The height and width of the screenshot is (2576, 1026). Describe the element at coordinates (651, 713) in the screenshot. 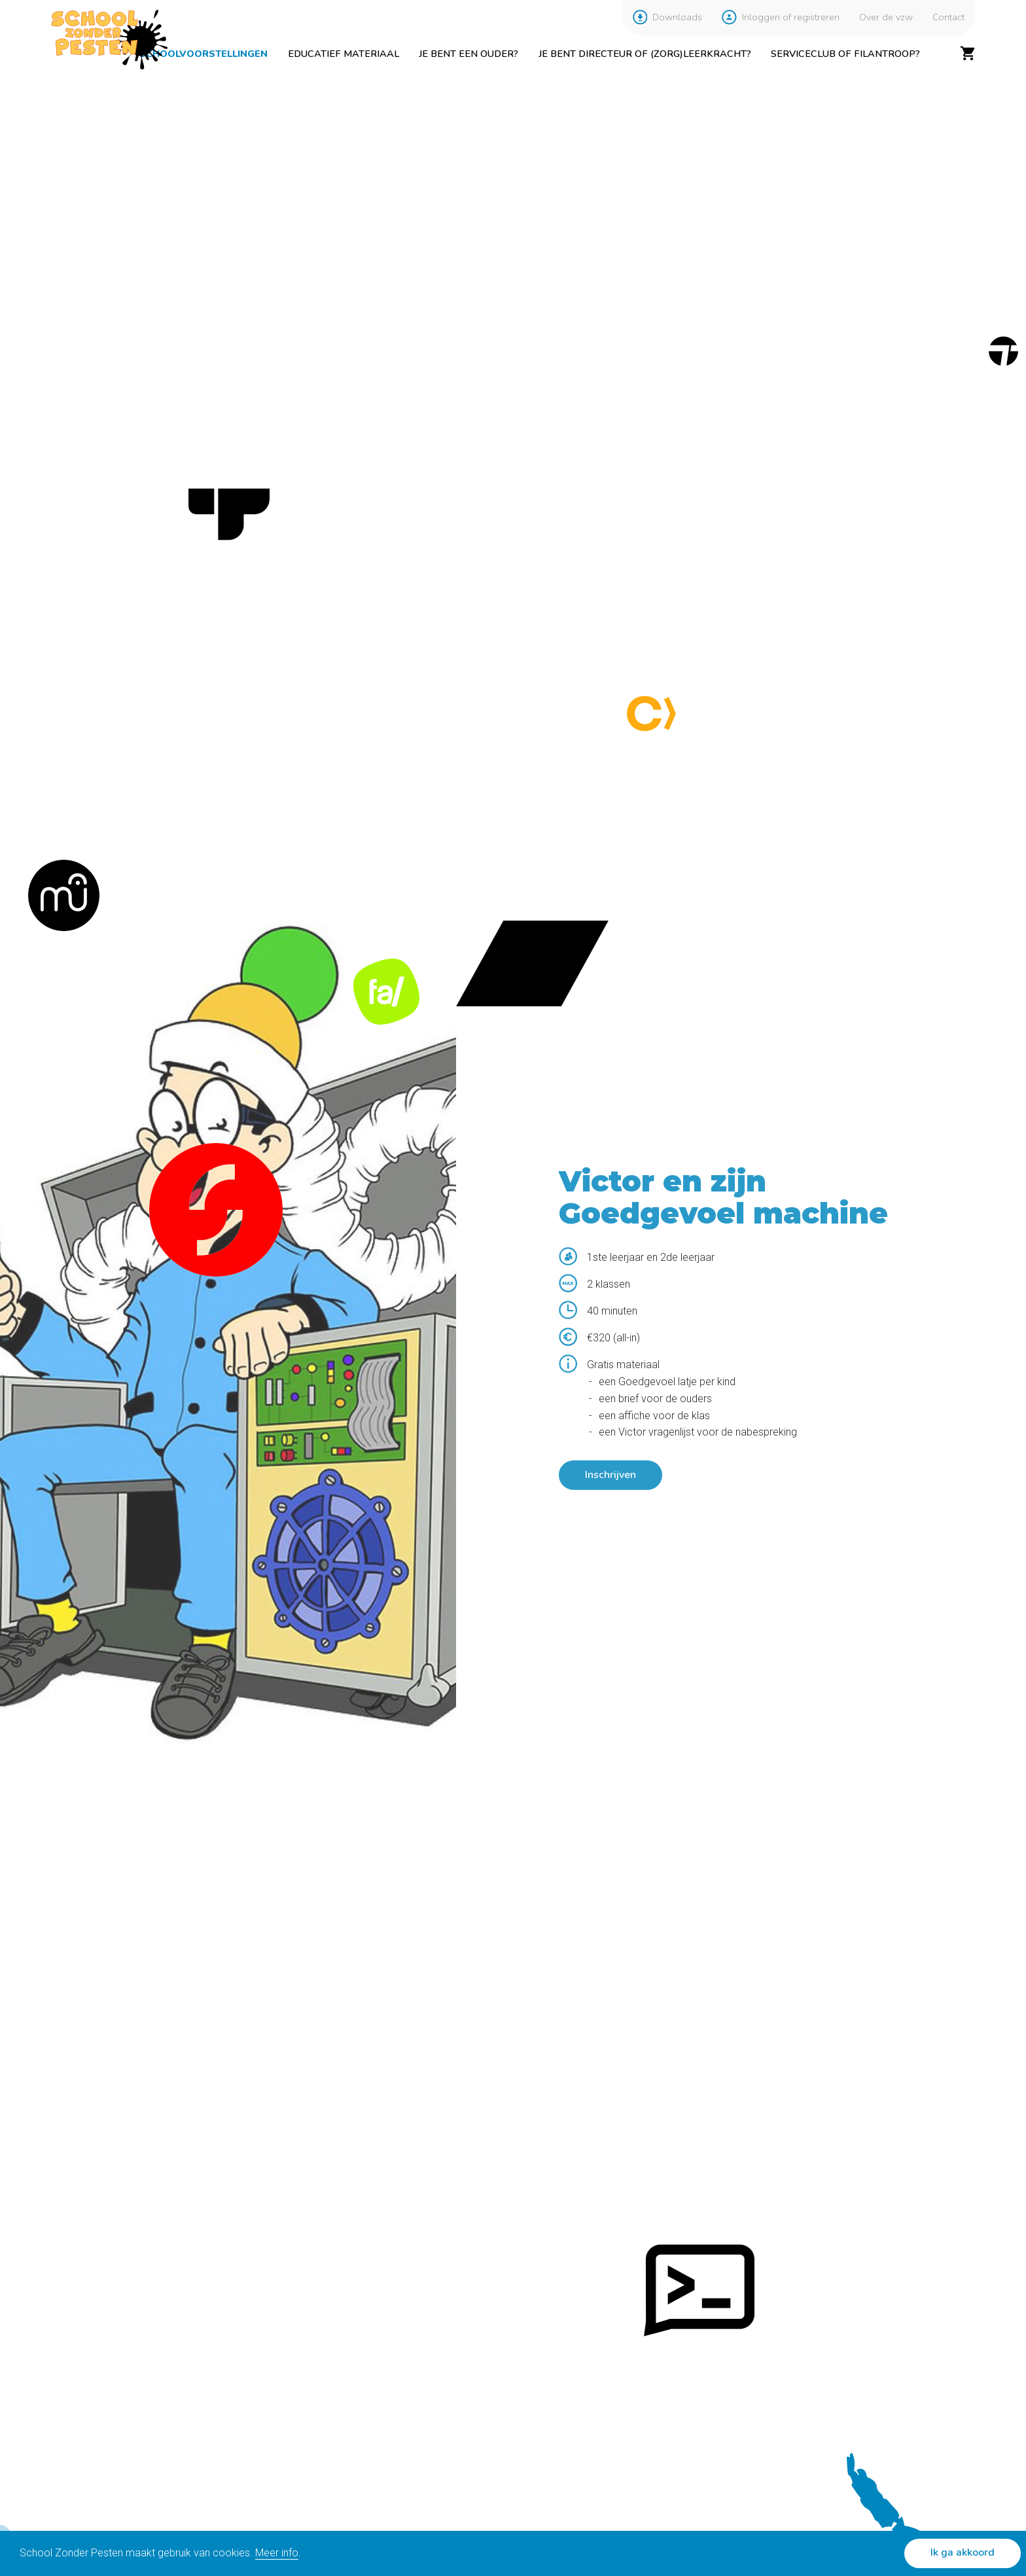

I see `link to CocoaPods dependency manager` at that location.